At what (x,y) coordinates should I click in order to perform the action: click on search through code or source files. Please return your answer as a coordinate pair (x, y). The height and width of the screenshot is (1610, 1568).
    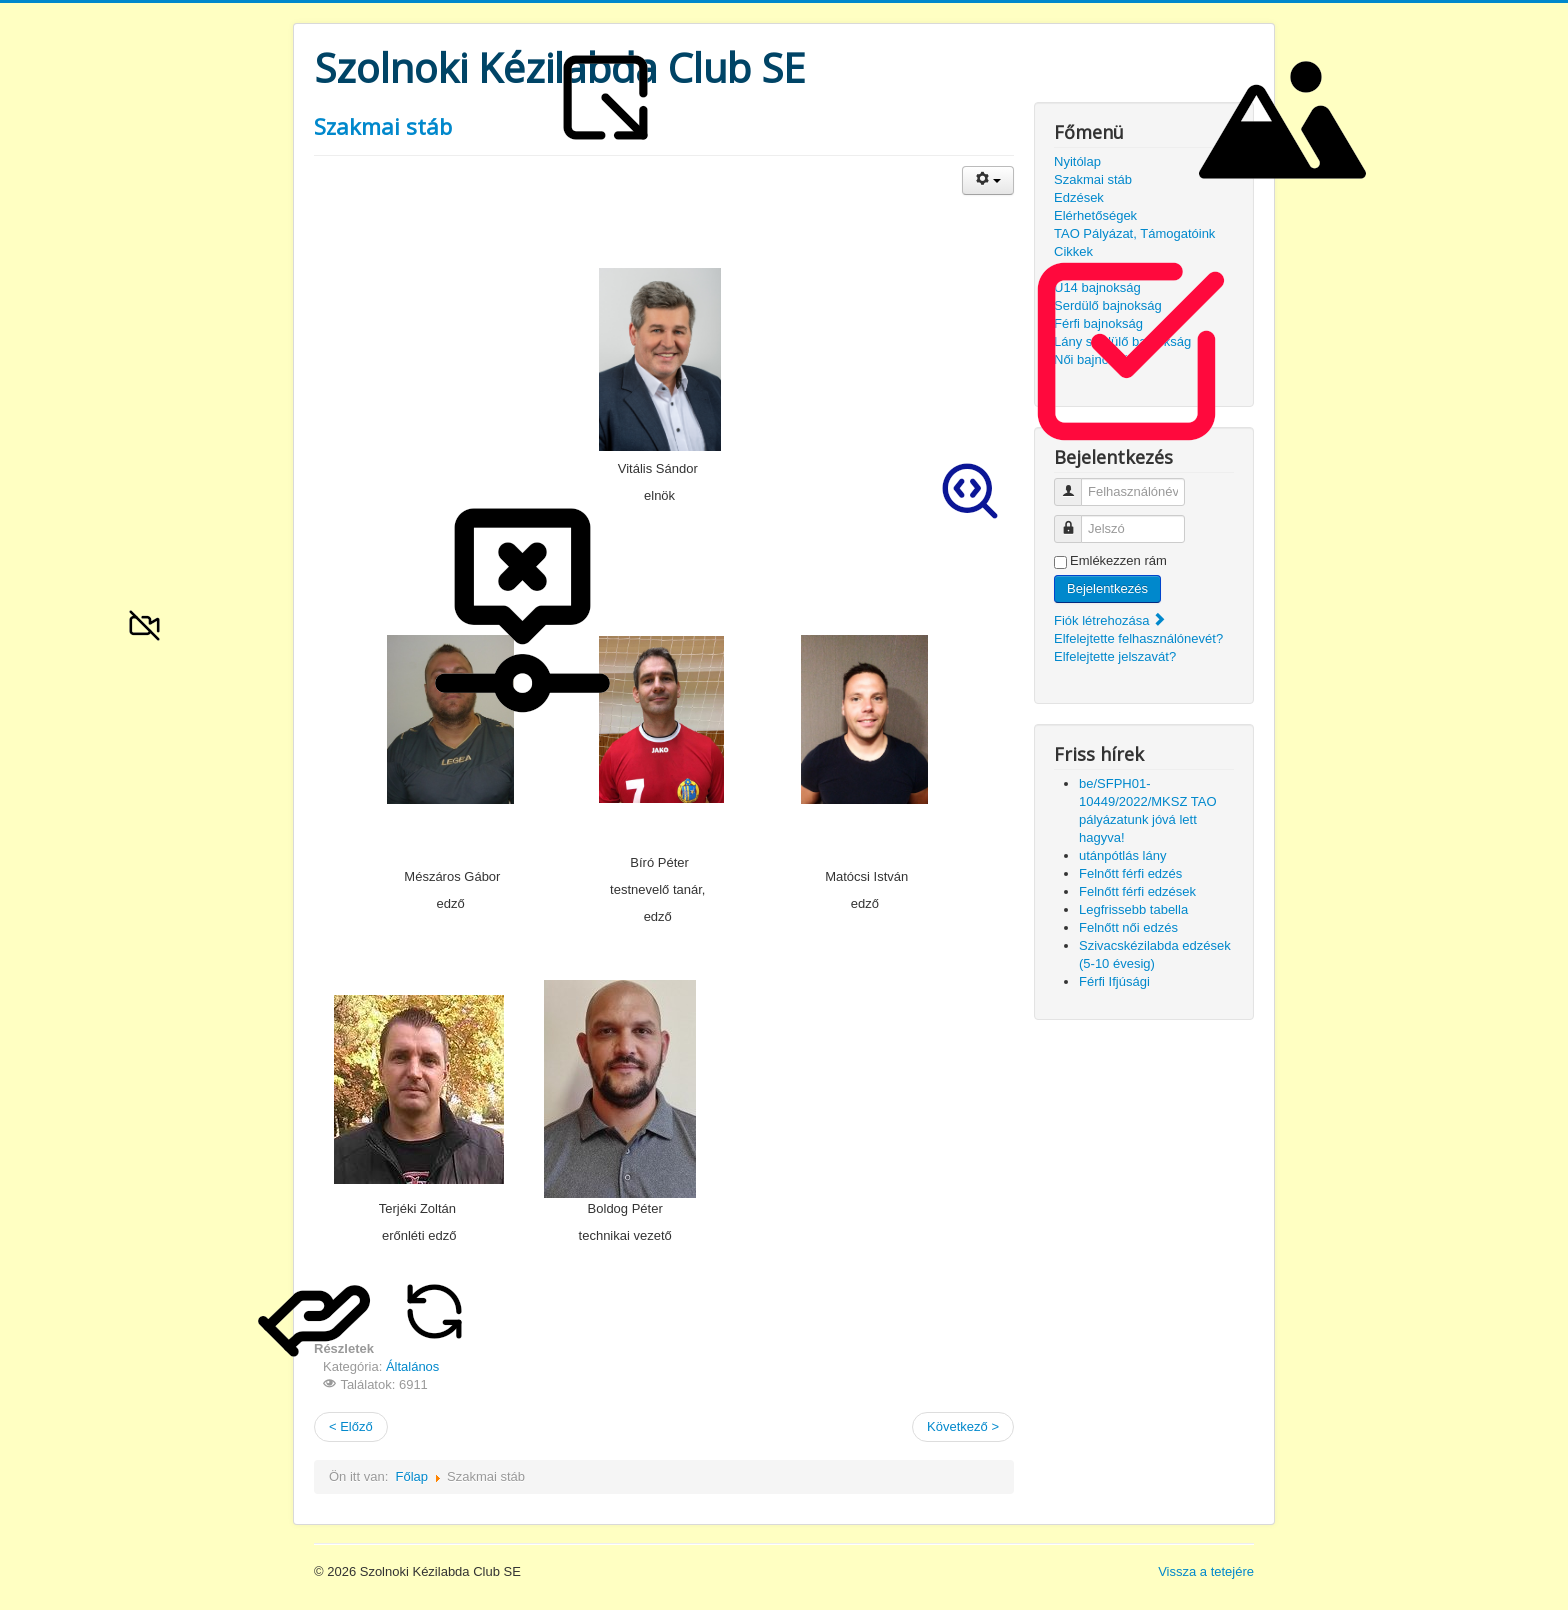
    Looking at the image, I should click on (970, 491).